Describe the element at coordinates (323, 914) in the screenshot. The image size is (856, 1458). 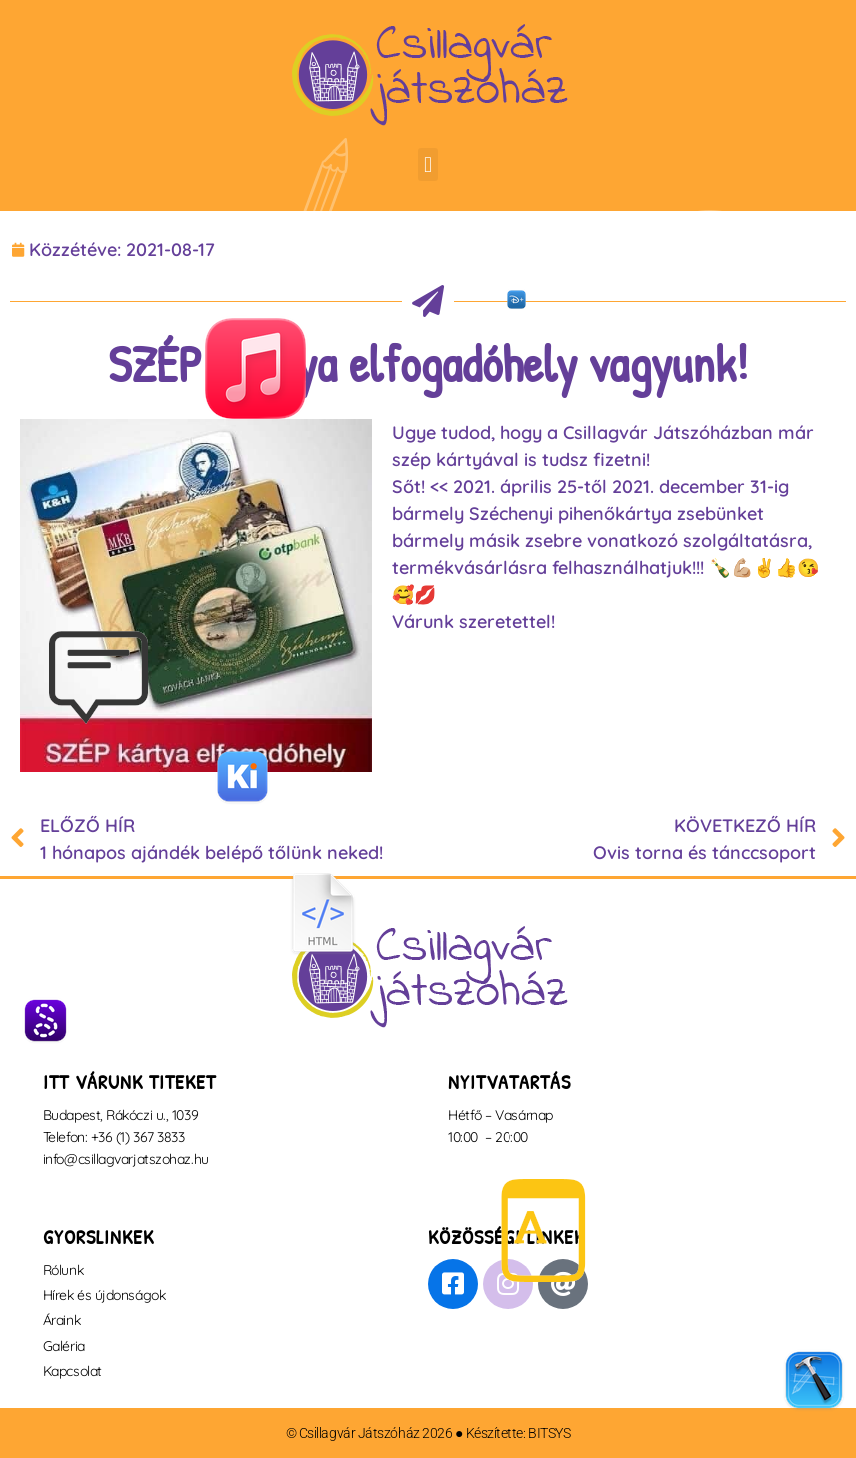
I see `an HTML document or webpage file` at that location.